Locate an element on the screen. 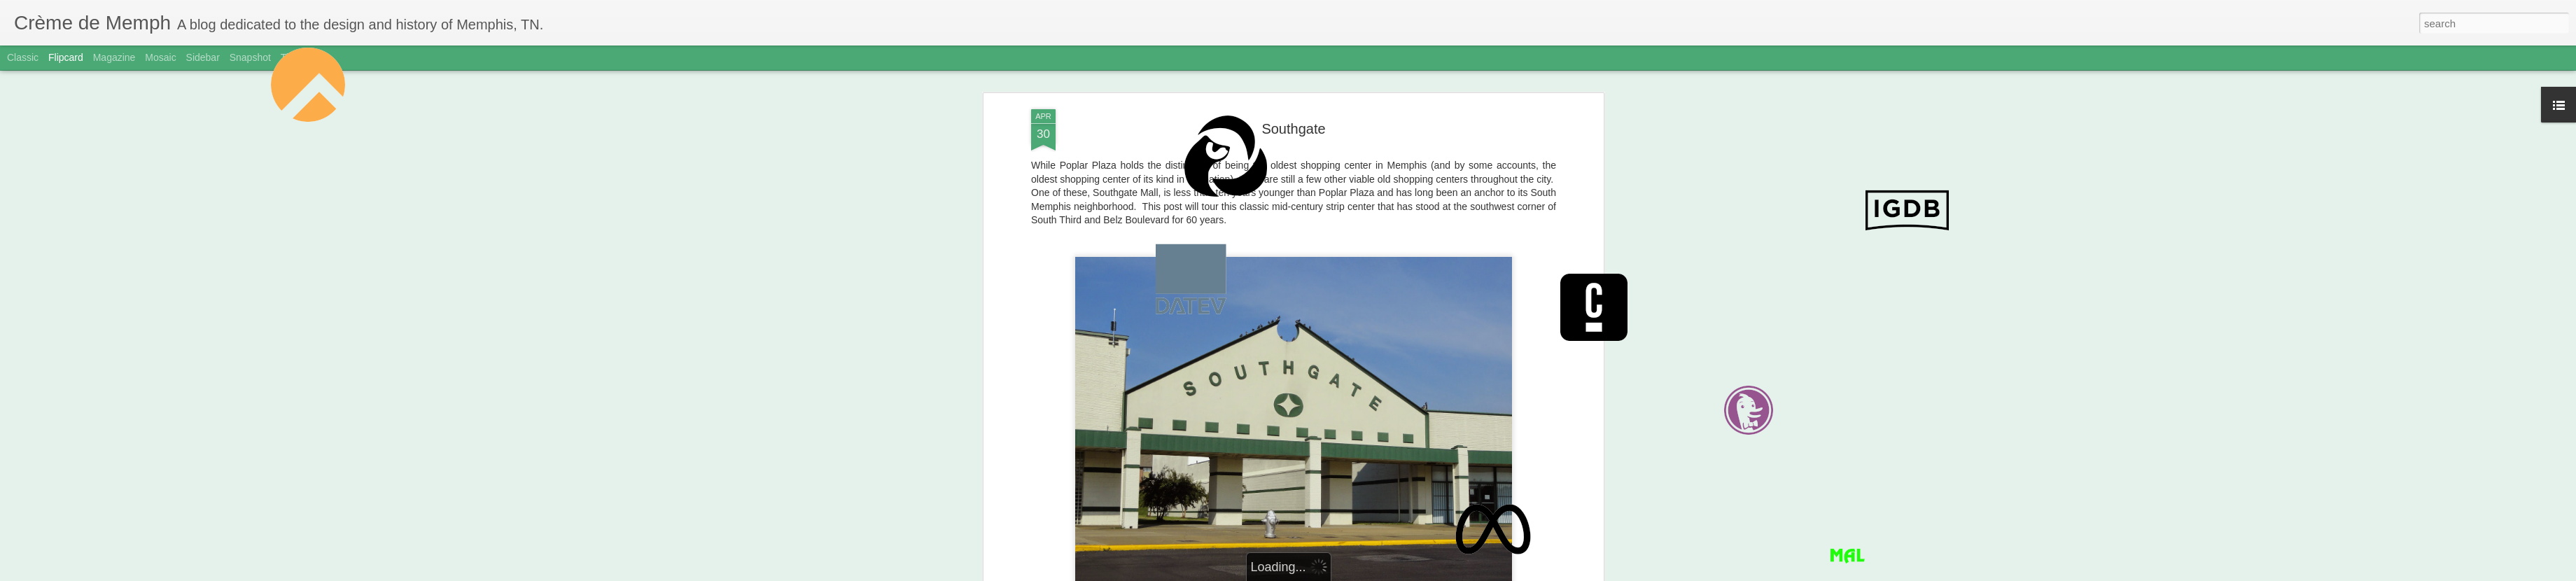 This screenshot has height=581, width=2576. visit IGDB (Internet Game Database) website is located at coordinates (1907, 210).